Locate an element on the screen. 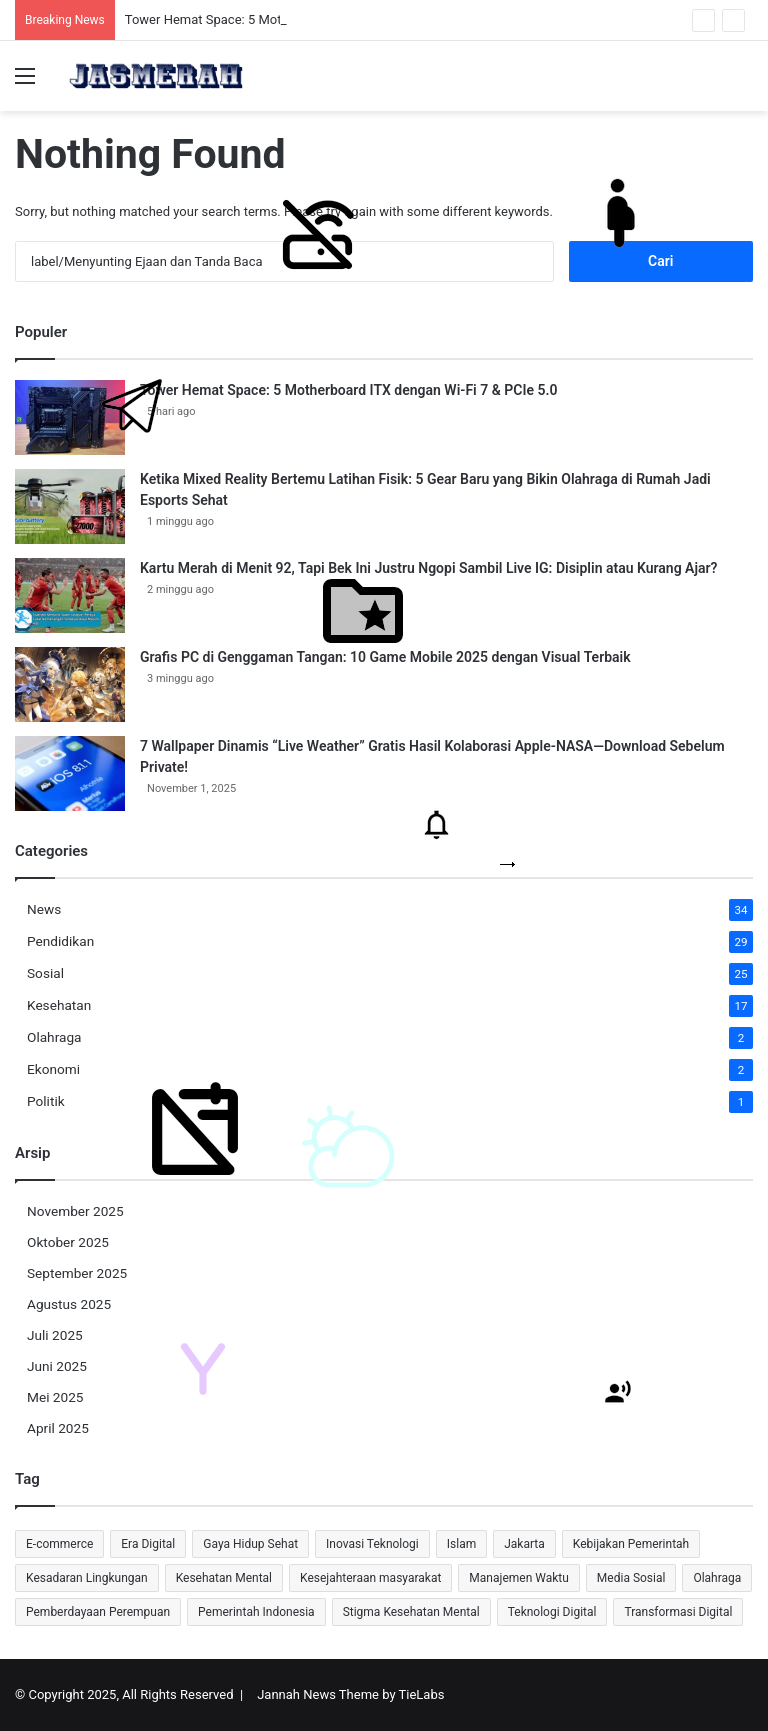  open Telegram messaging app is located at coordinates (134, 407).